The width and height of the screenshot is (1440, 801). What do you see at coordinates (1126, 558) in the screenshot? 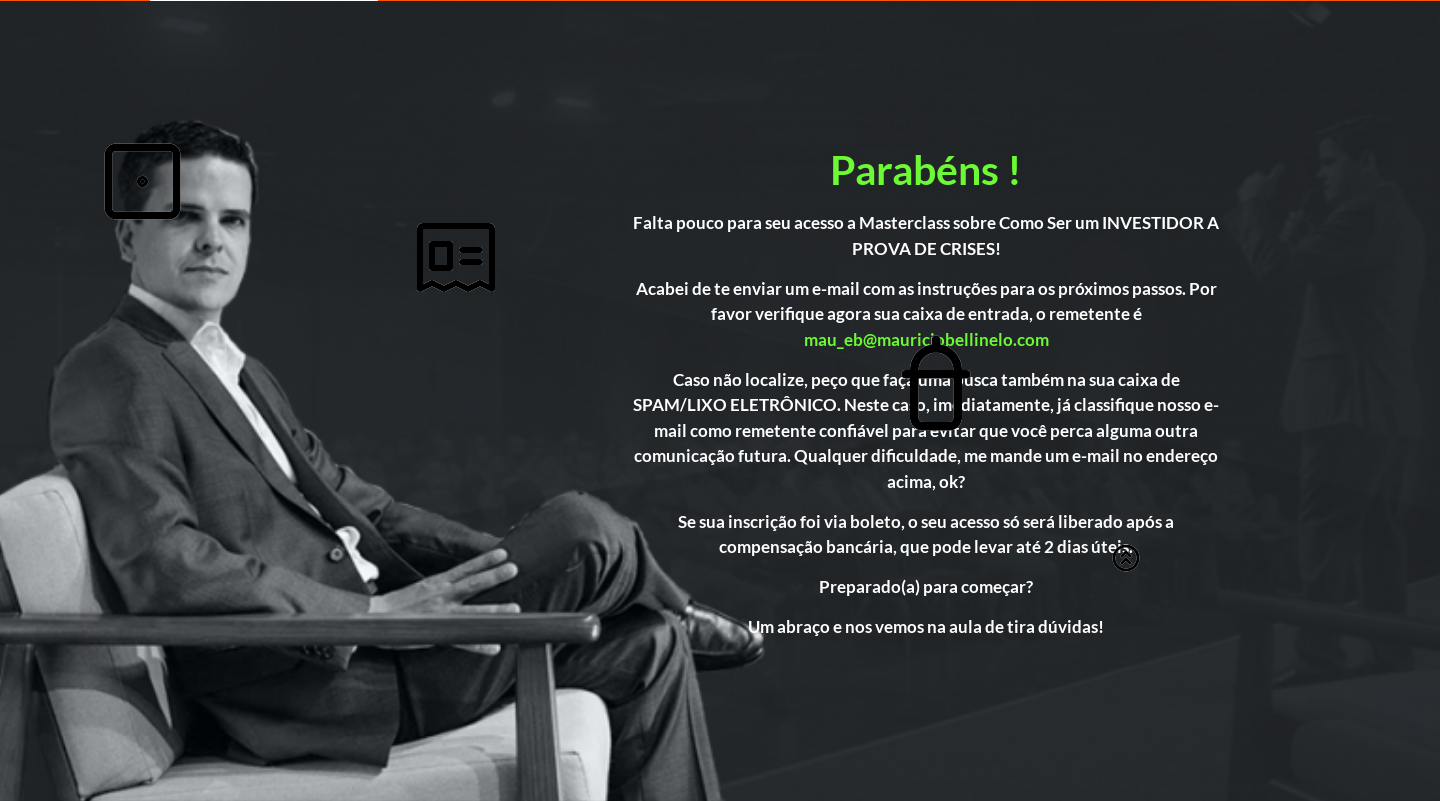
I see `scroll to top of page` at bounding box center [1126, 558].